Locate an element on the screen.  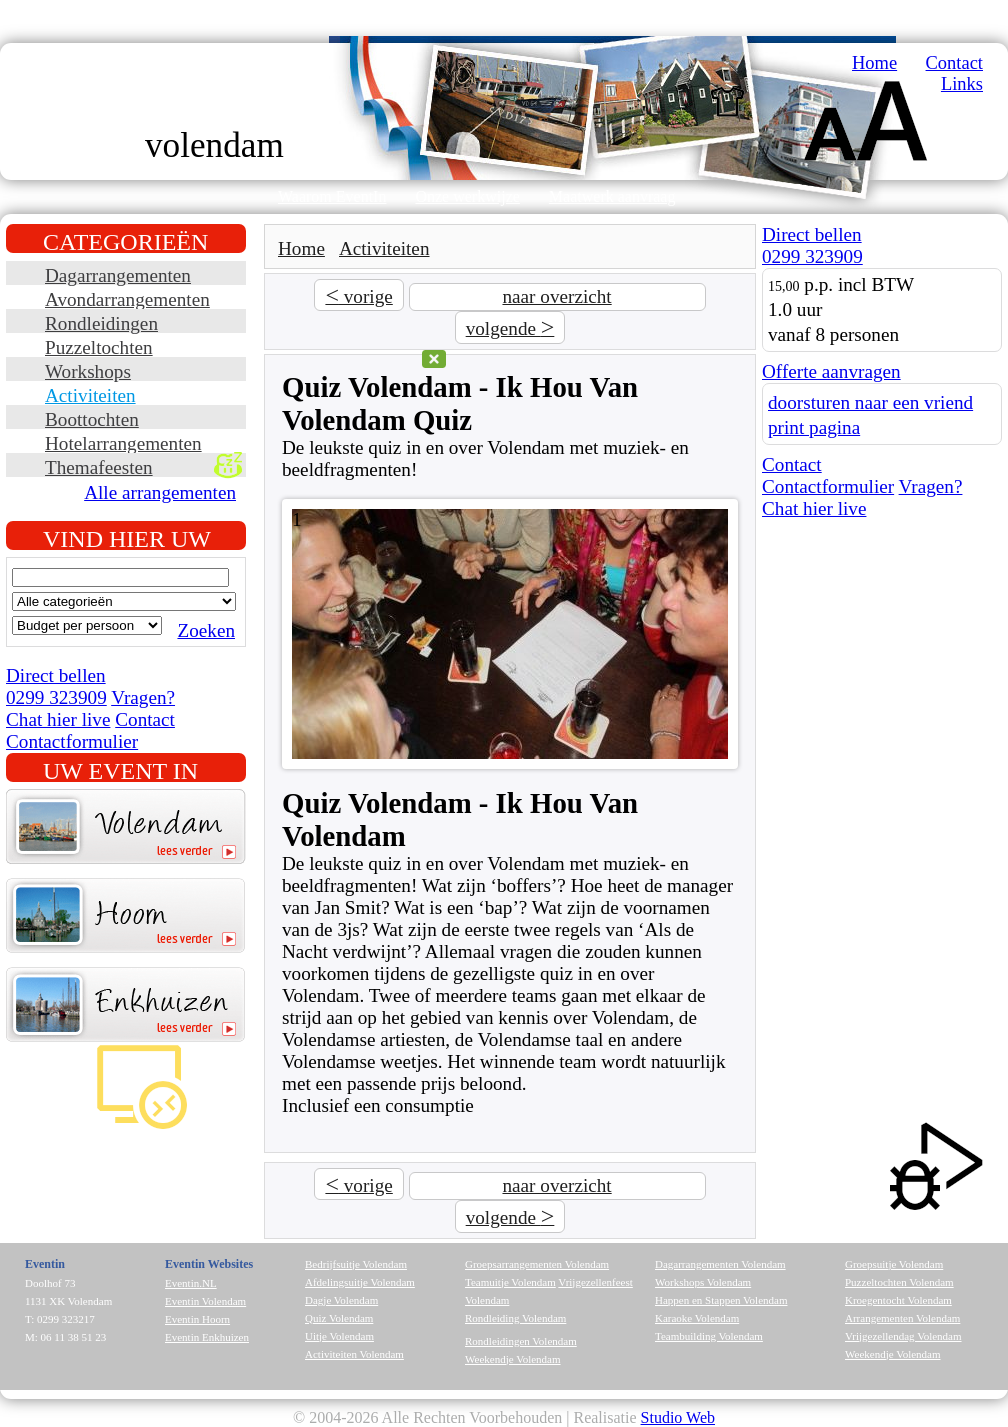
adjust text size settings is located at coordinates (865, 116).